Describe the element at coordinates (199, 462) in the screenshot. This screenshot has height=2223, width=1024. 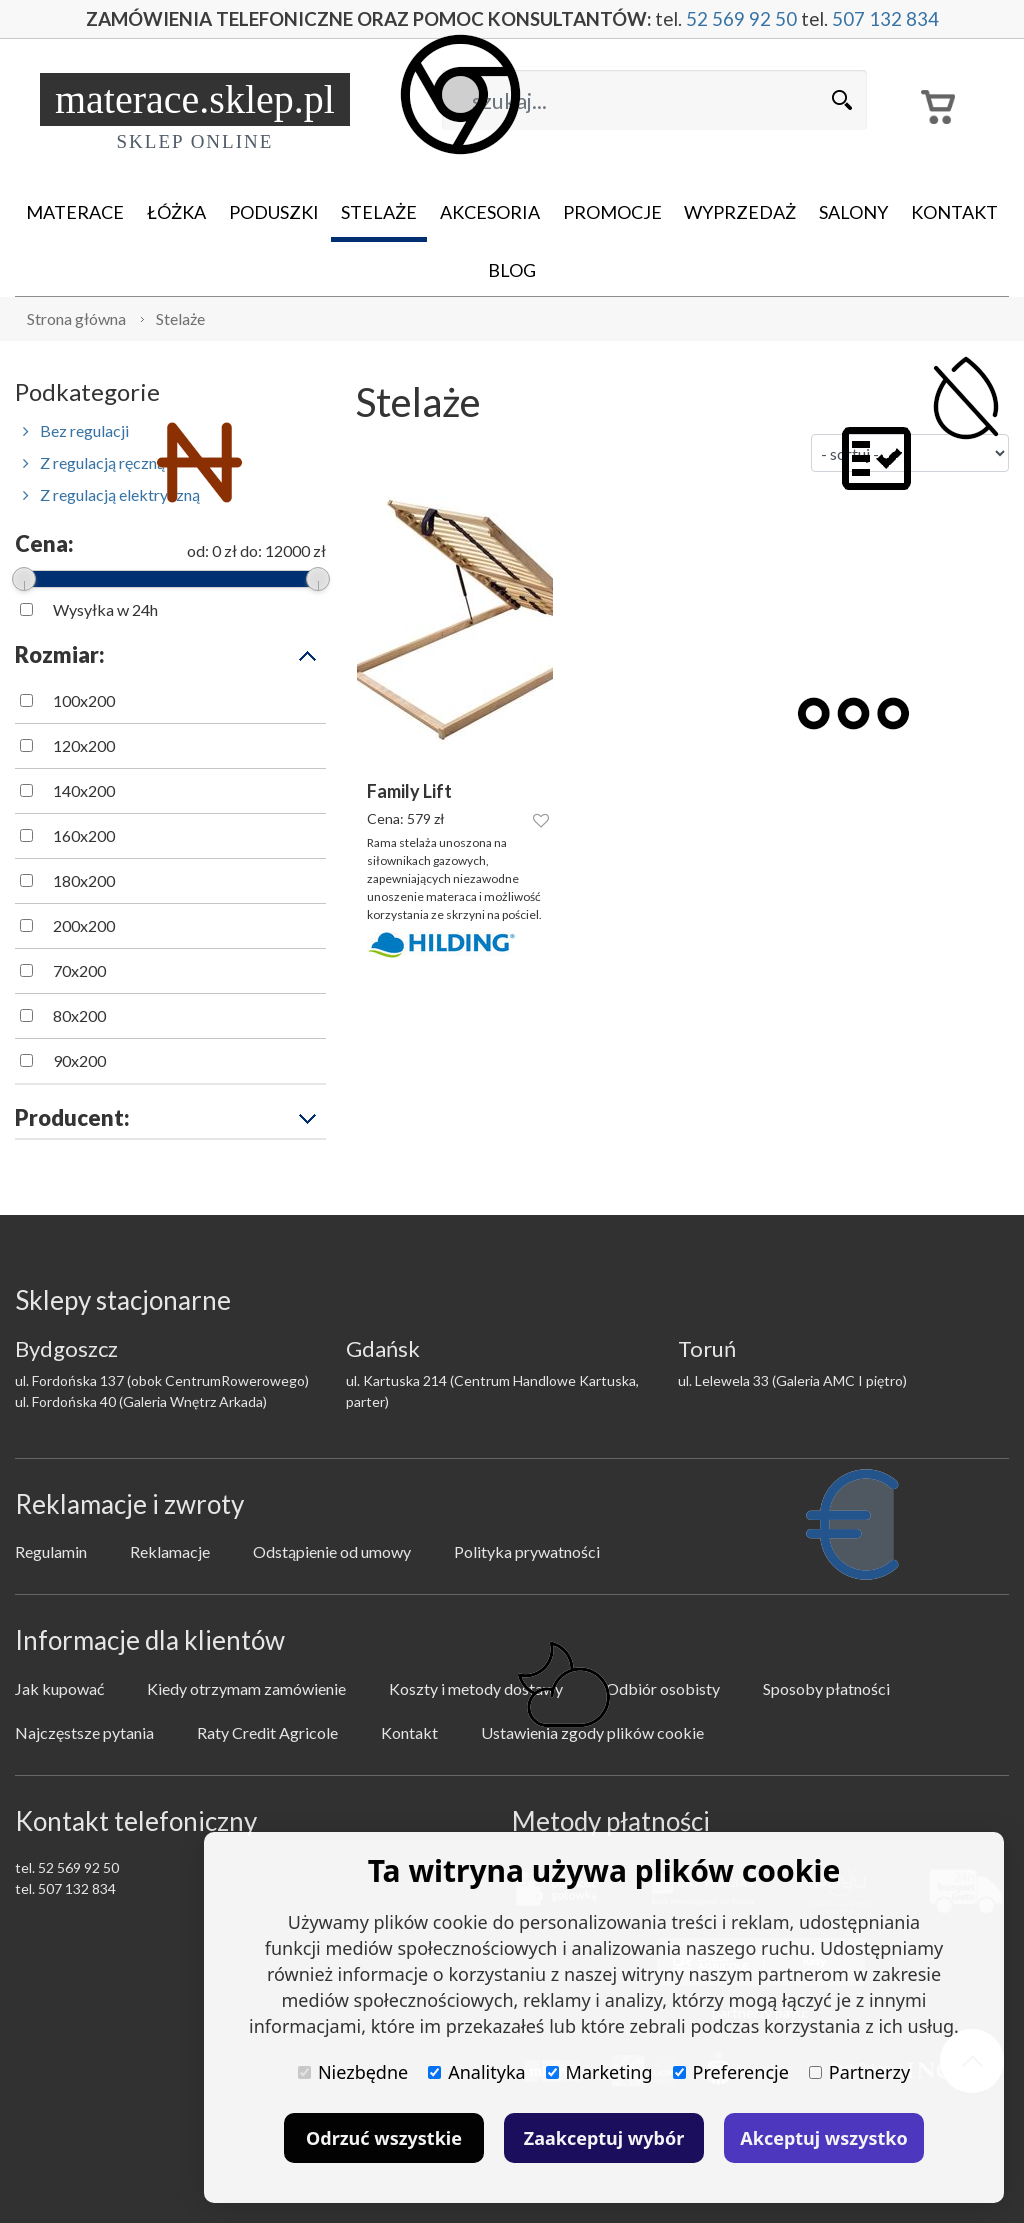
I see `nigerian naira currency symbol` at that location.